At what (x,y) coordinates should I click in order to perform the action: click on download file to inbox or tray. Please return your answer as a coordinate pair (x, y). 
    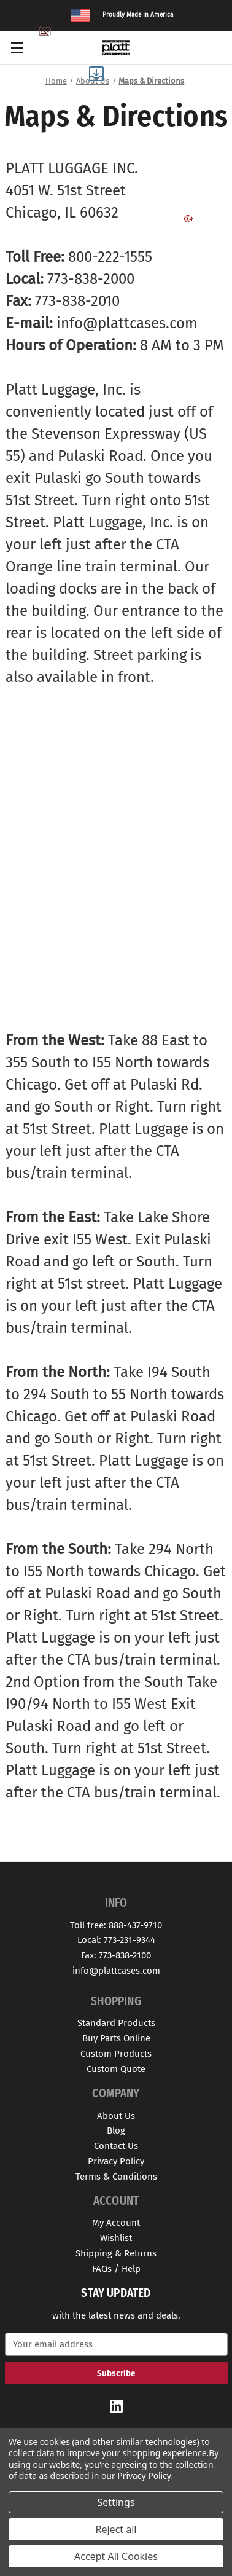
    Looking at the image, I should click on (96, 74).